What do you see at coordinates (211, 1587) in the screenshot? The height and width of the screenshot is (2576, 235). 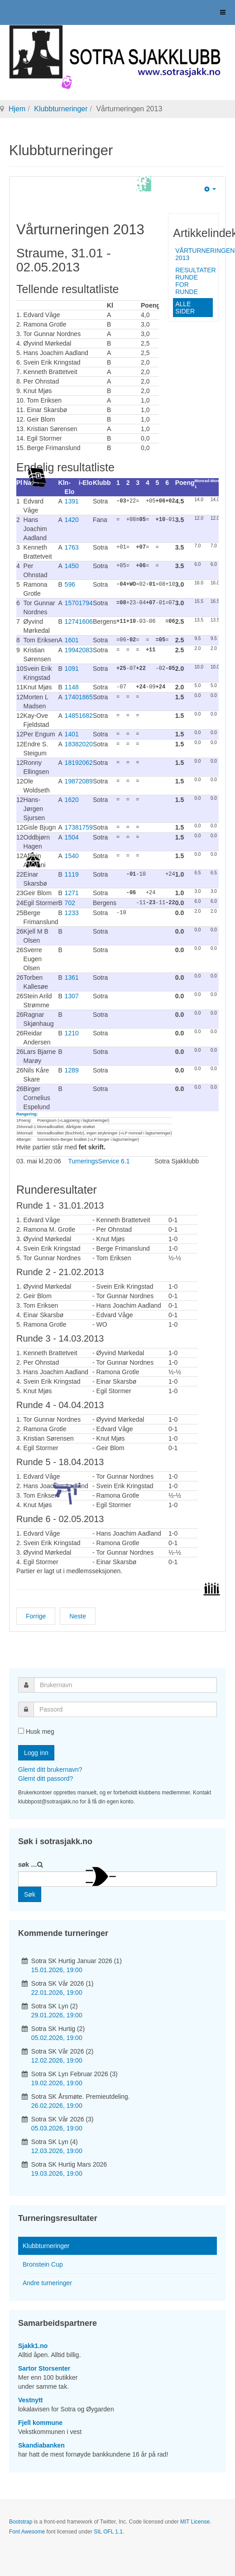 I see `access candle or lighting settings` at bounding box center [211, 1587].